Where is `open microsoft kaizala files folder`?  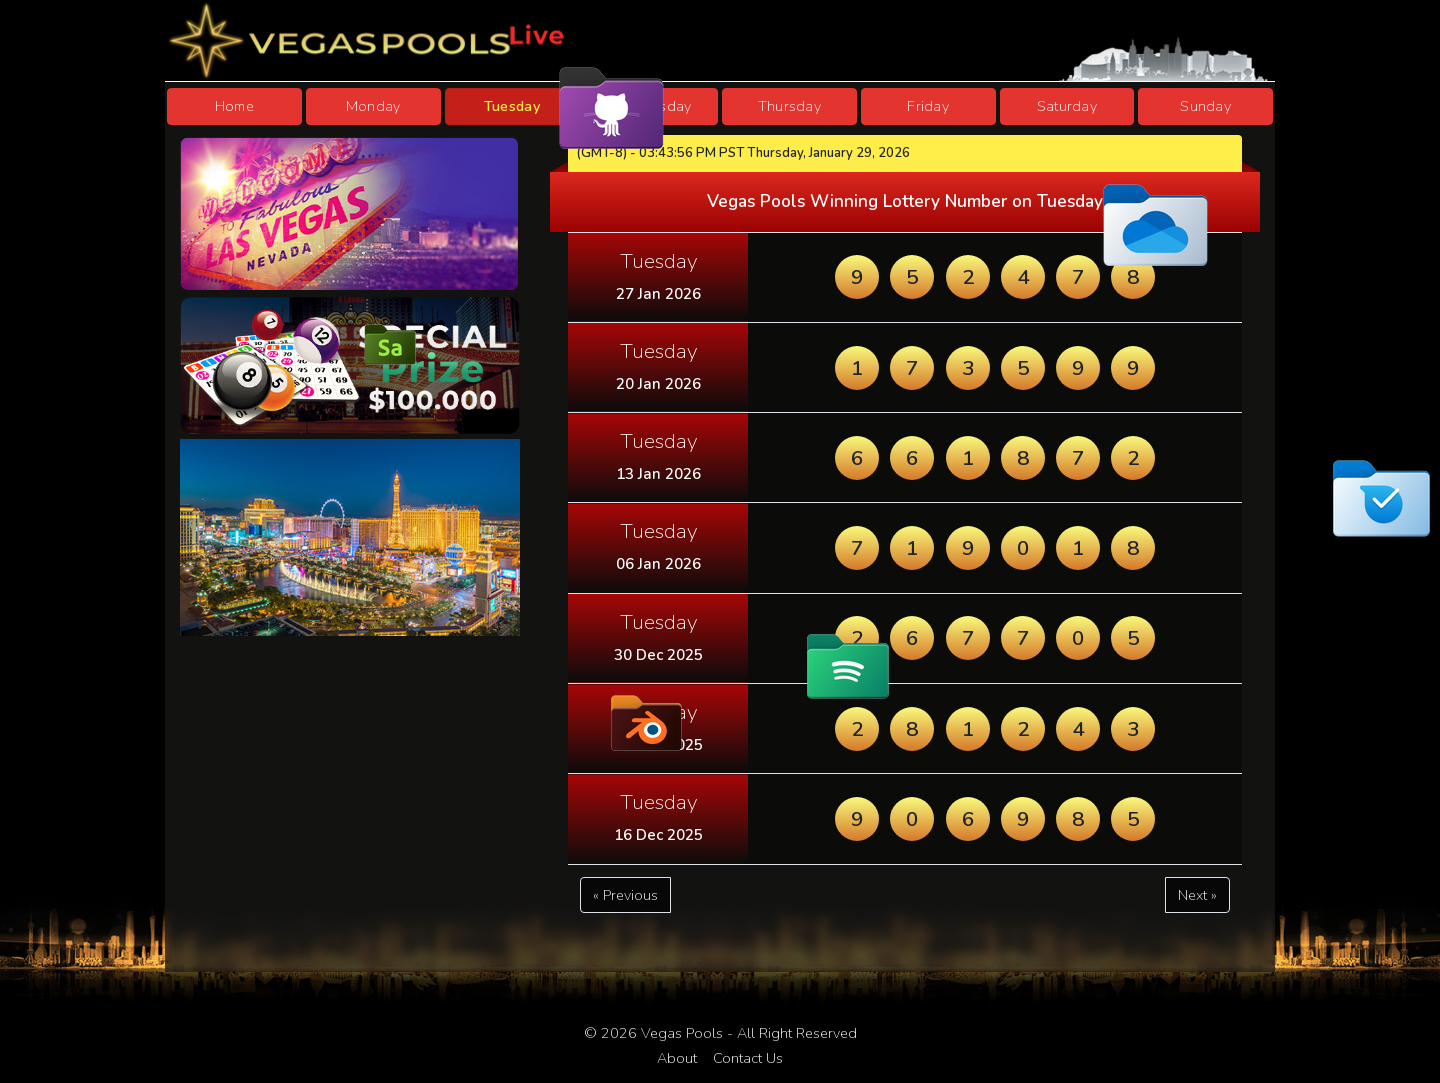
open microsoft kaizala files folder is located at coordinates (1381, 501).